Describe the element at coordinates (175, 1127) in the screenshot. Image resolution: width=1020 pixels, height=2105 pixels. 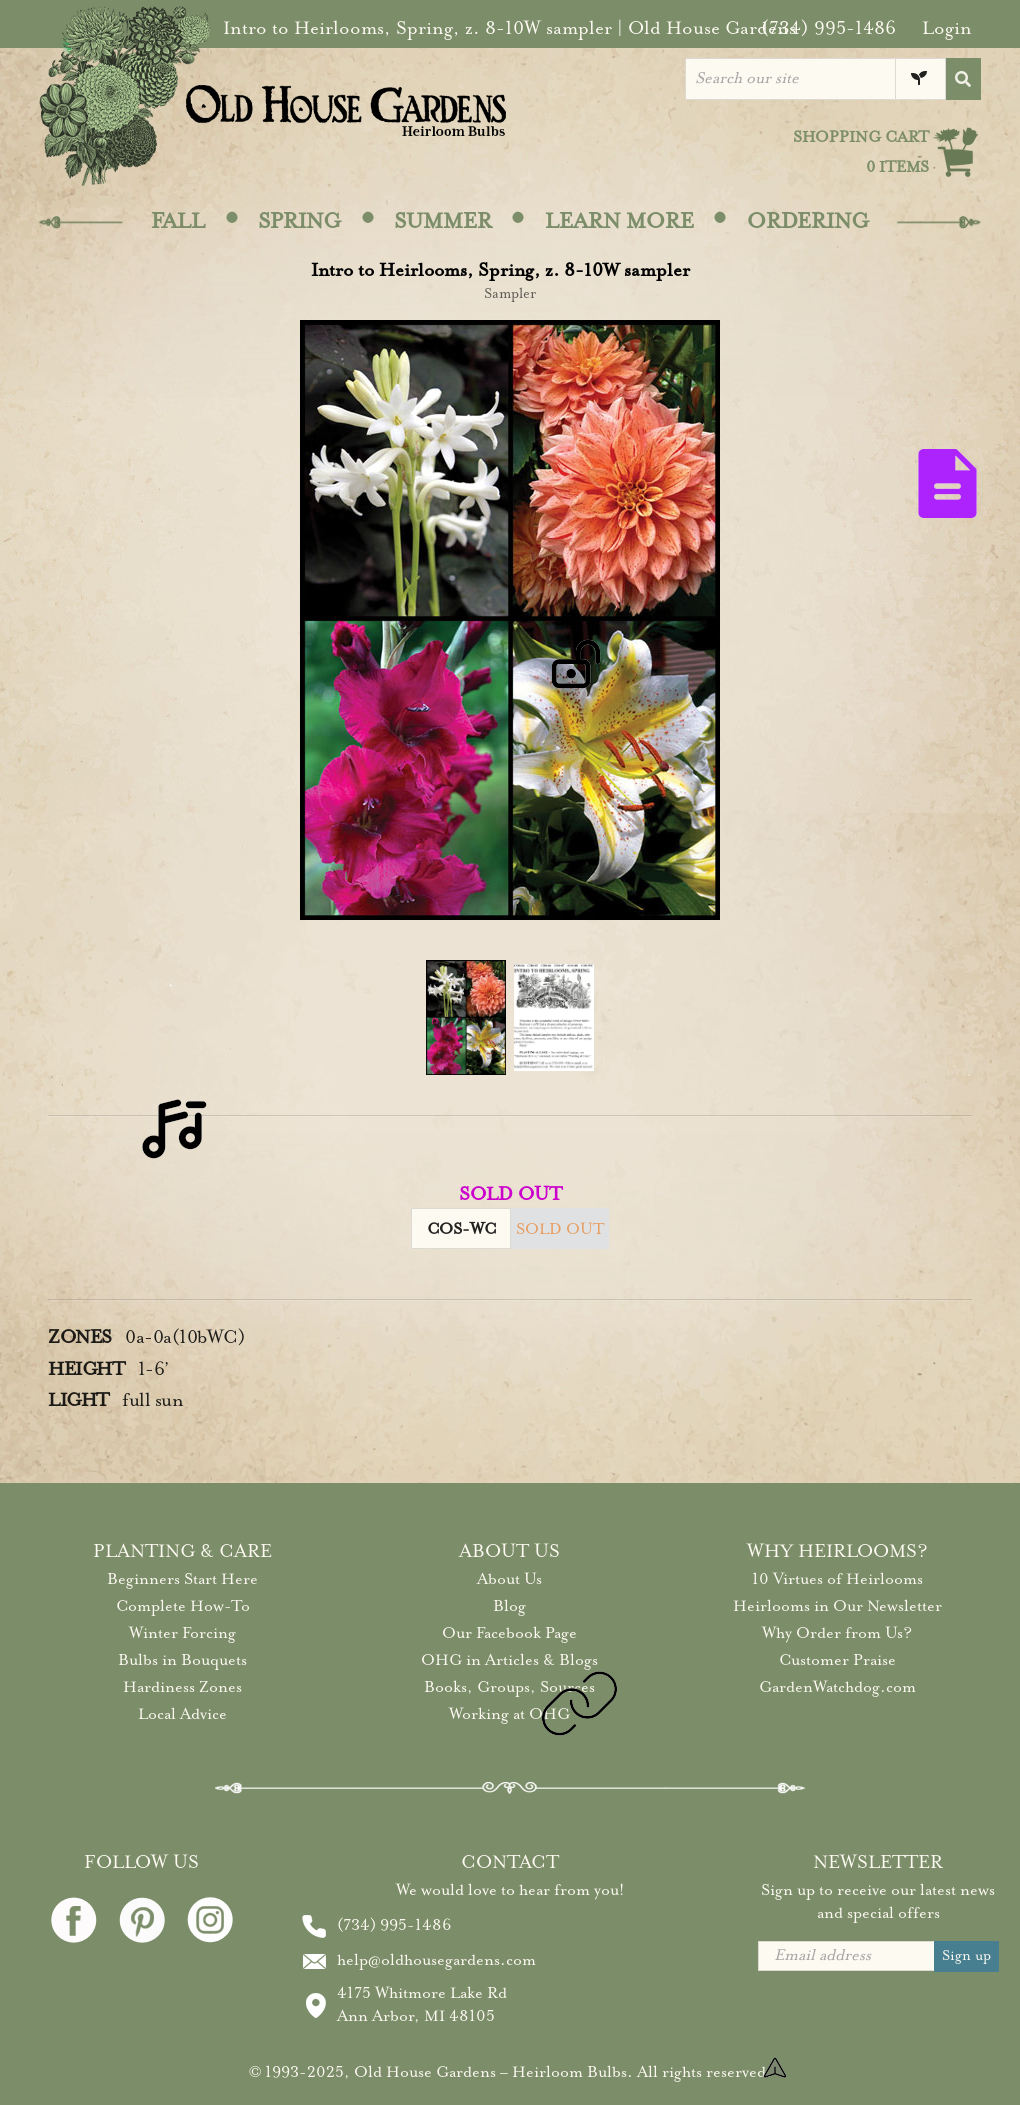
I see `remove a song from playlist` at that location.